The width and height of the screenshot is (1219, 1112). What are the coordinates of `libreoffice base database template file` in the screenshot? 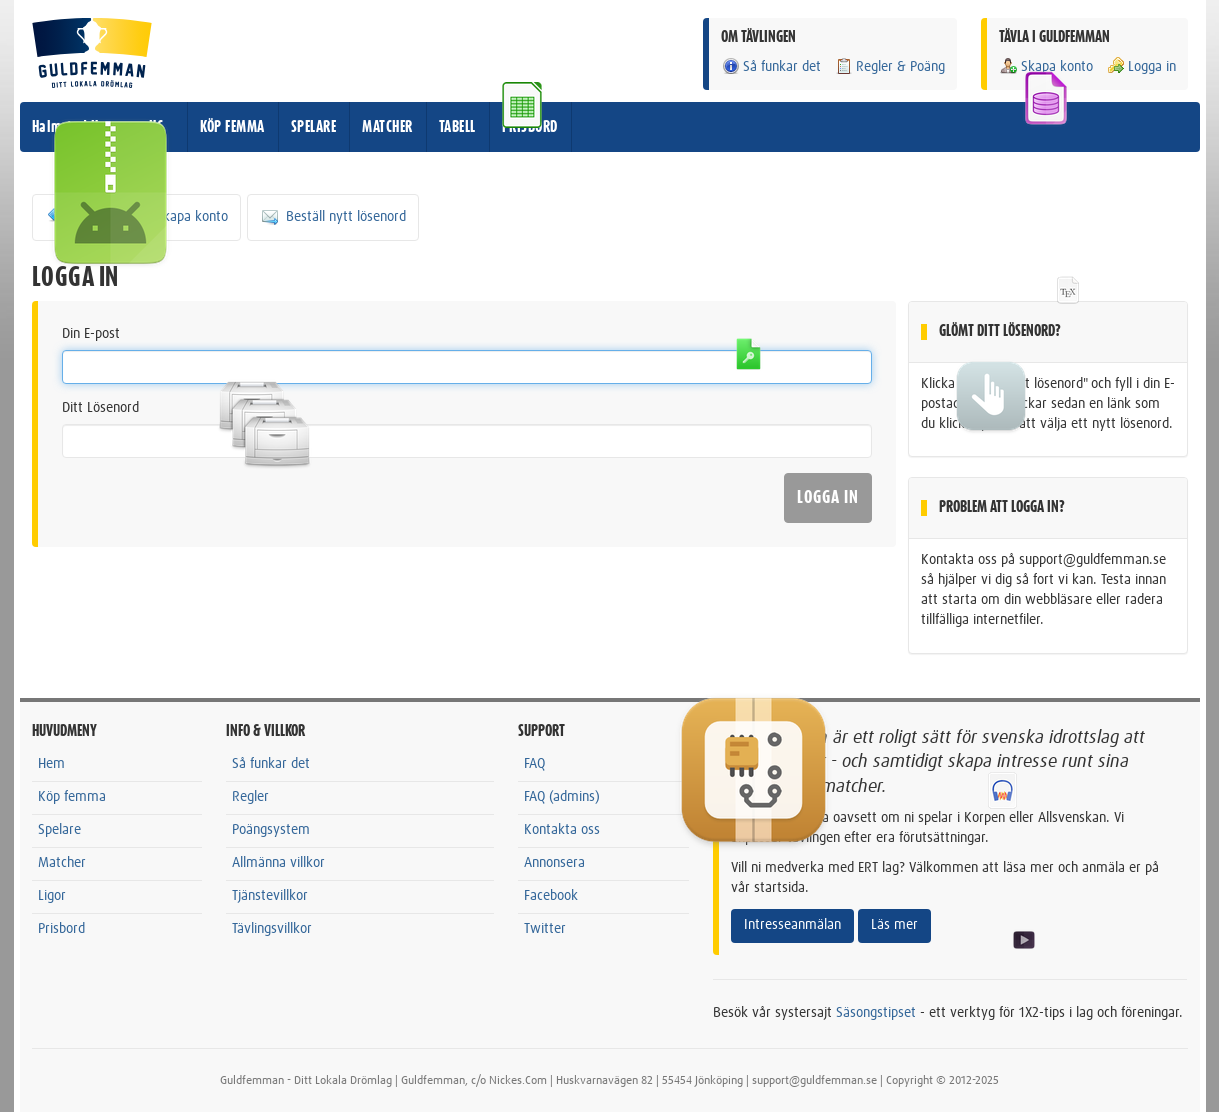 It's located at (1046, 98).